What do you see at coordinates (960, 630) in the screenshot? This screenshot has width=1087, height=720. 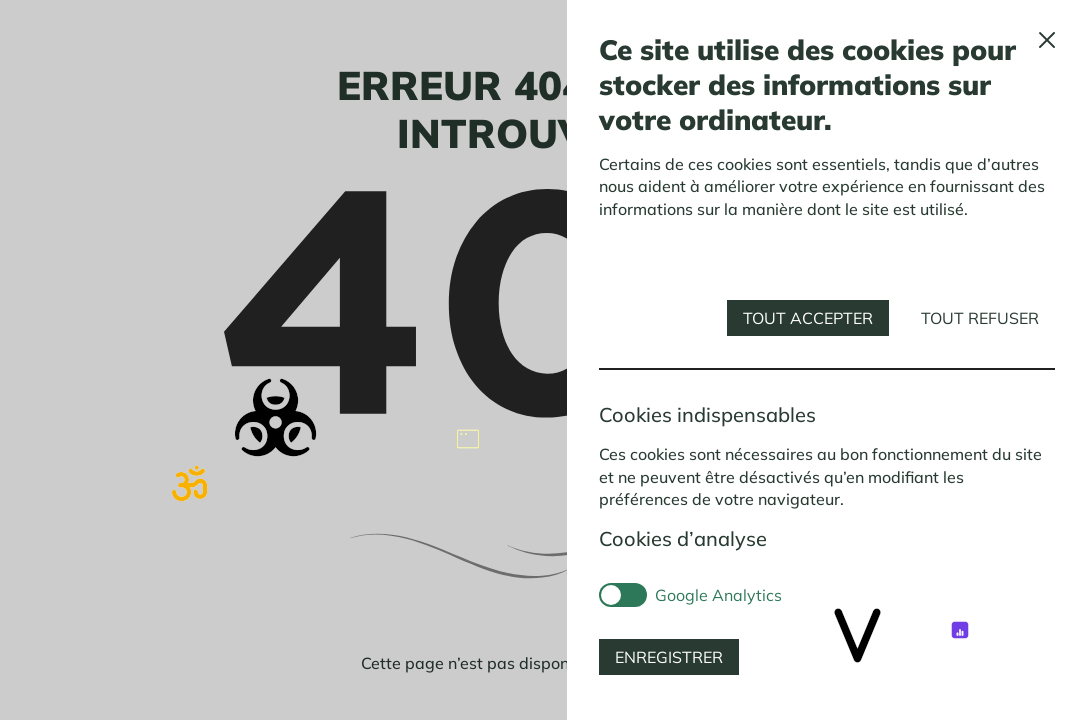 I see `align content to bottom center of container` at bounding box center [960, 630].